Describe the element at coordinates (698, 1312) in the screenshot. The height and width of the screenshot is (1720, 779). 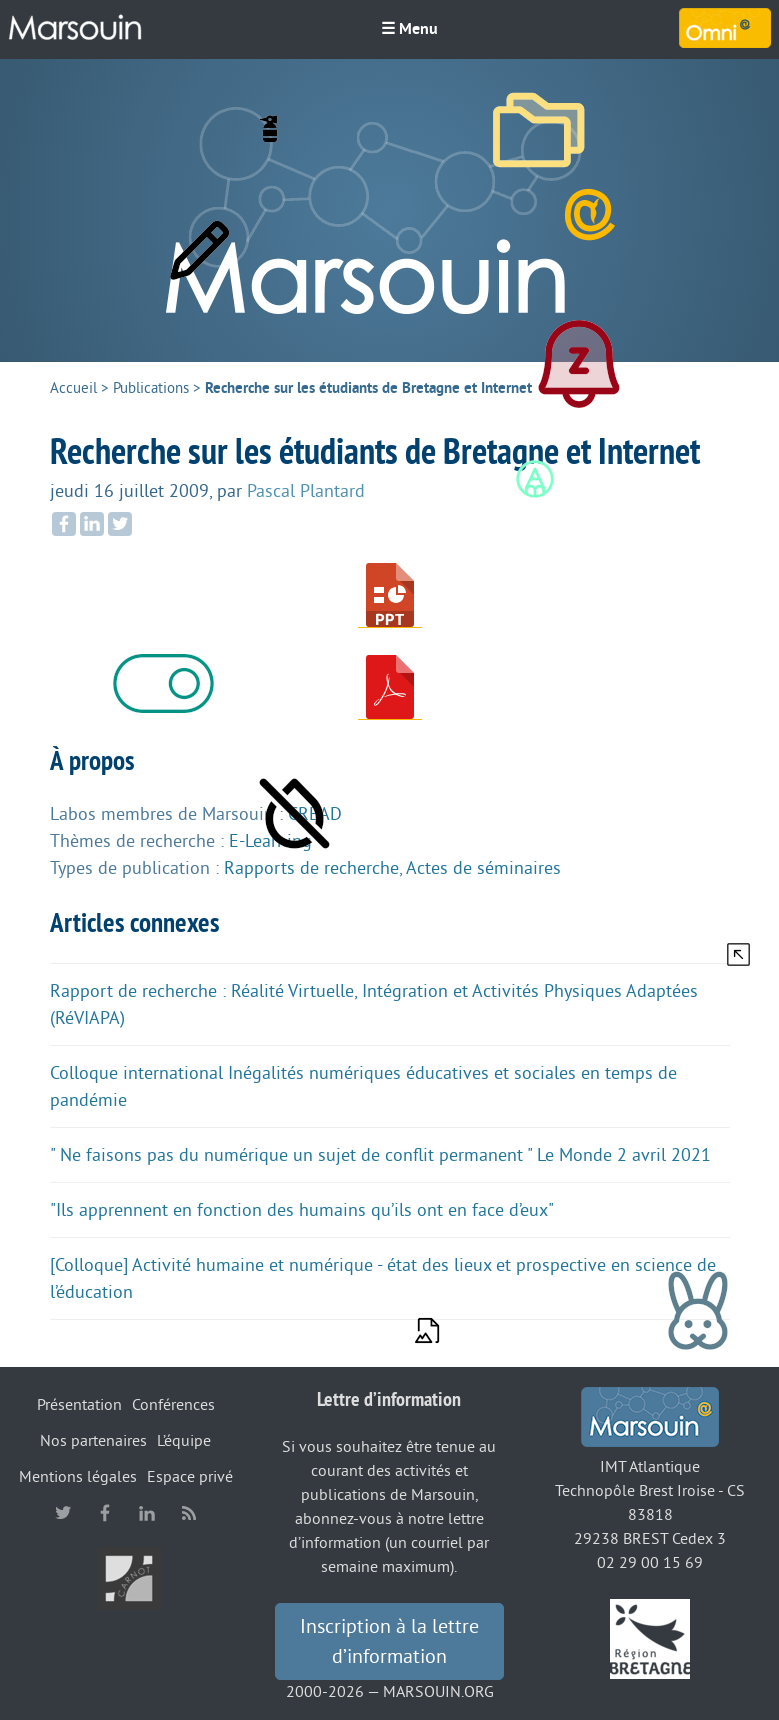
I see `access pet or animal-related features` at that location.